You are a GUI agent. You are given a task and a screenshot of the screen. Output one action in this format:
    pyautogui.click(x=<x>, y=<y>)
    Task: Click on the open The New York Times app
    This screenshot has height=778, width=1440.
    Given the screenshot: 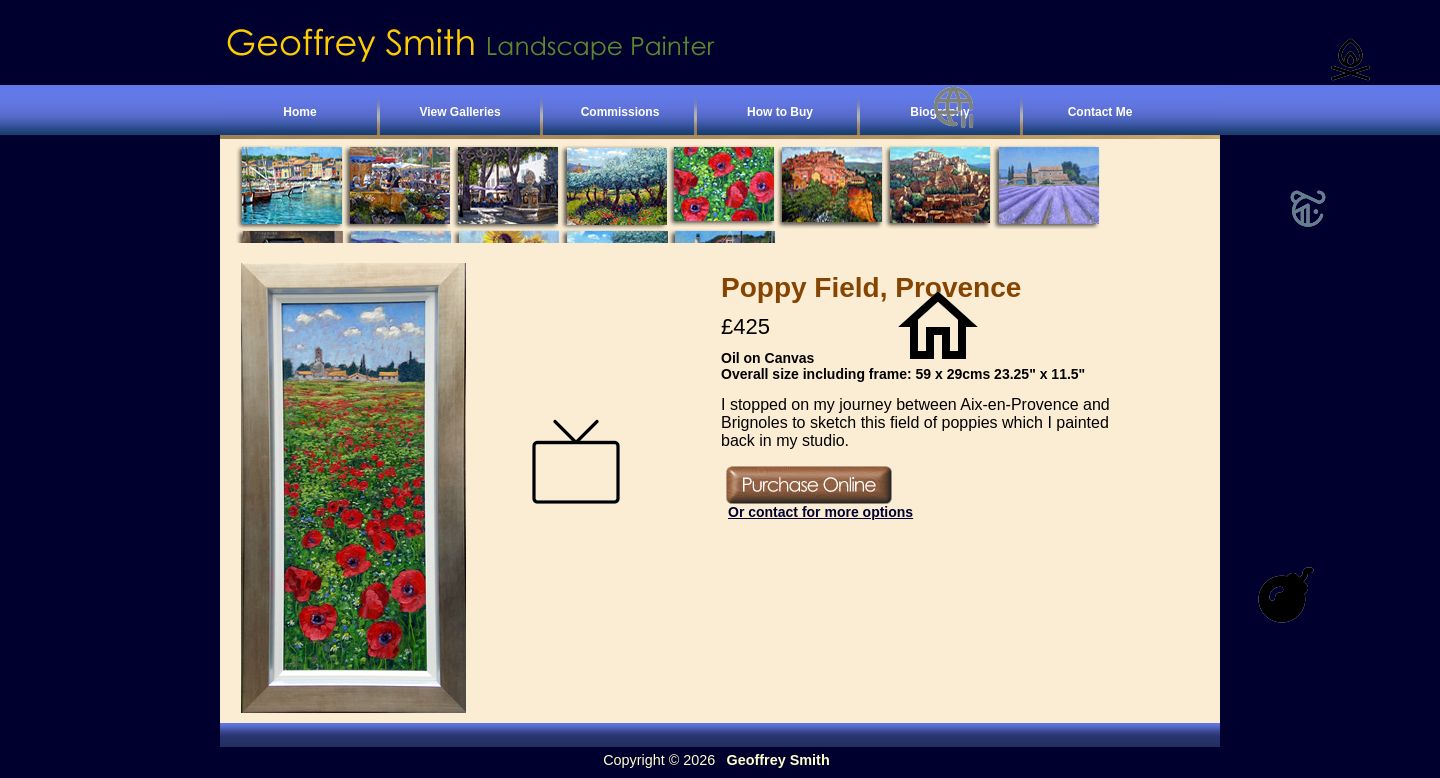 What is the action you would take?
    pyautogui.click(x=1308, y=208)
    